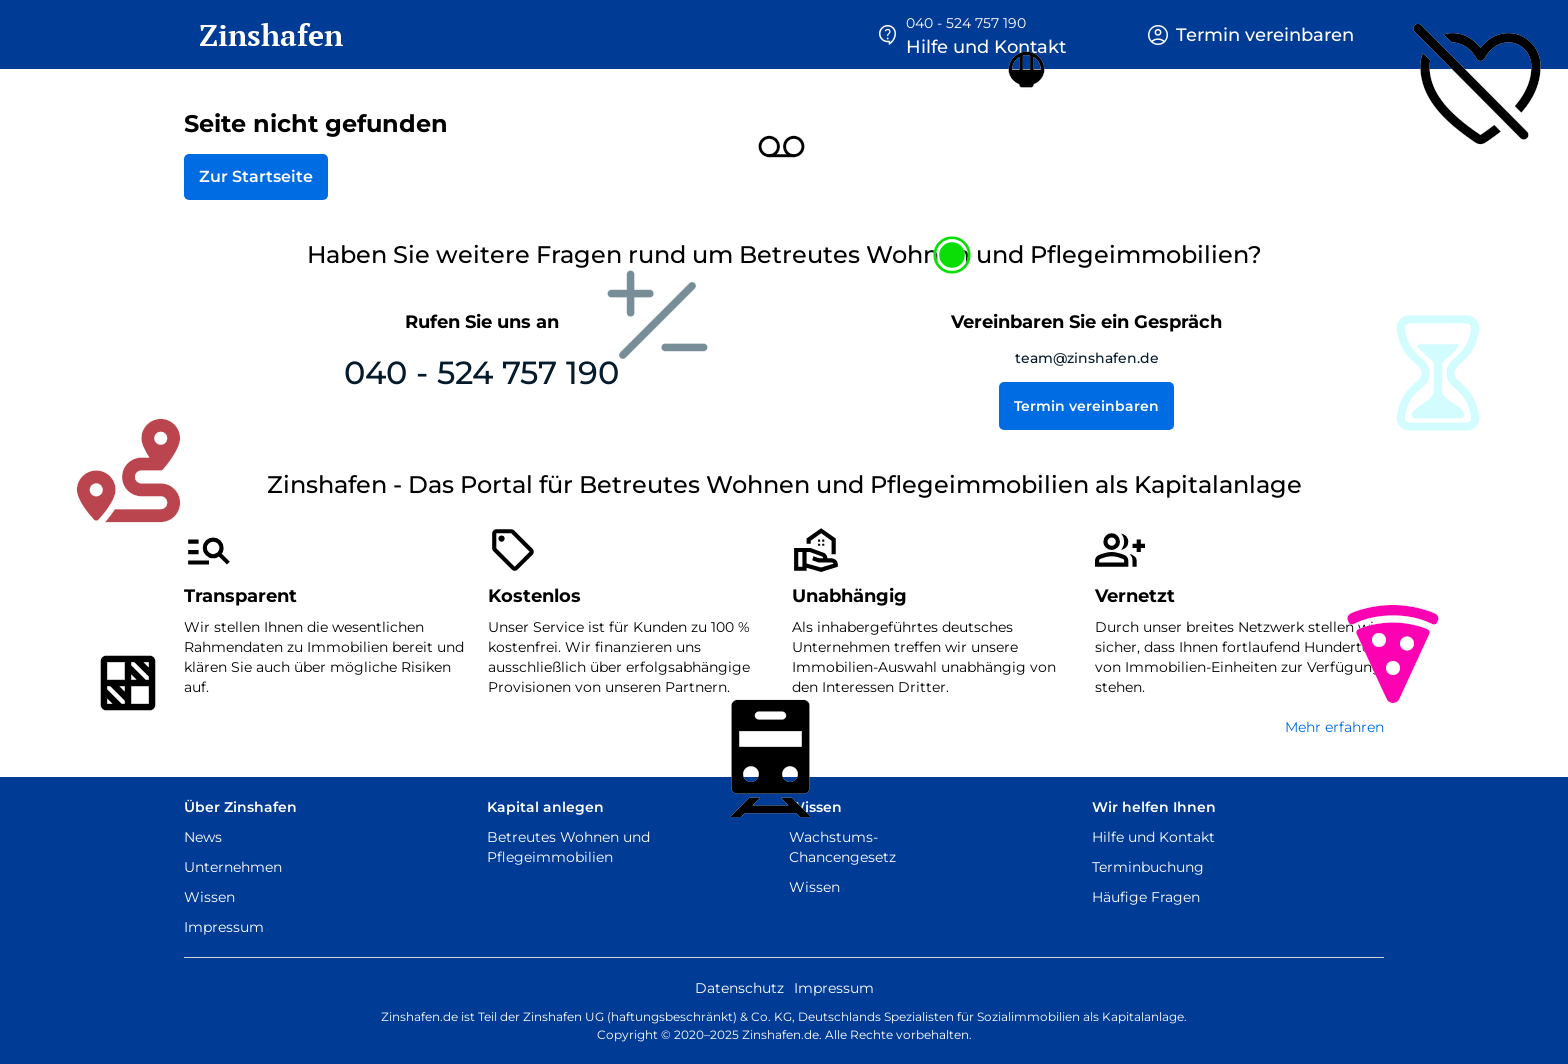 This screenshot has width=1568, height=1064. What do you see at coordinates (1393, 654) in the screenshot?
I see `browse food delivery options` at bounding box center [1393, 654].